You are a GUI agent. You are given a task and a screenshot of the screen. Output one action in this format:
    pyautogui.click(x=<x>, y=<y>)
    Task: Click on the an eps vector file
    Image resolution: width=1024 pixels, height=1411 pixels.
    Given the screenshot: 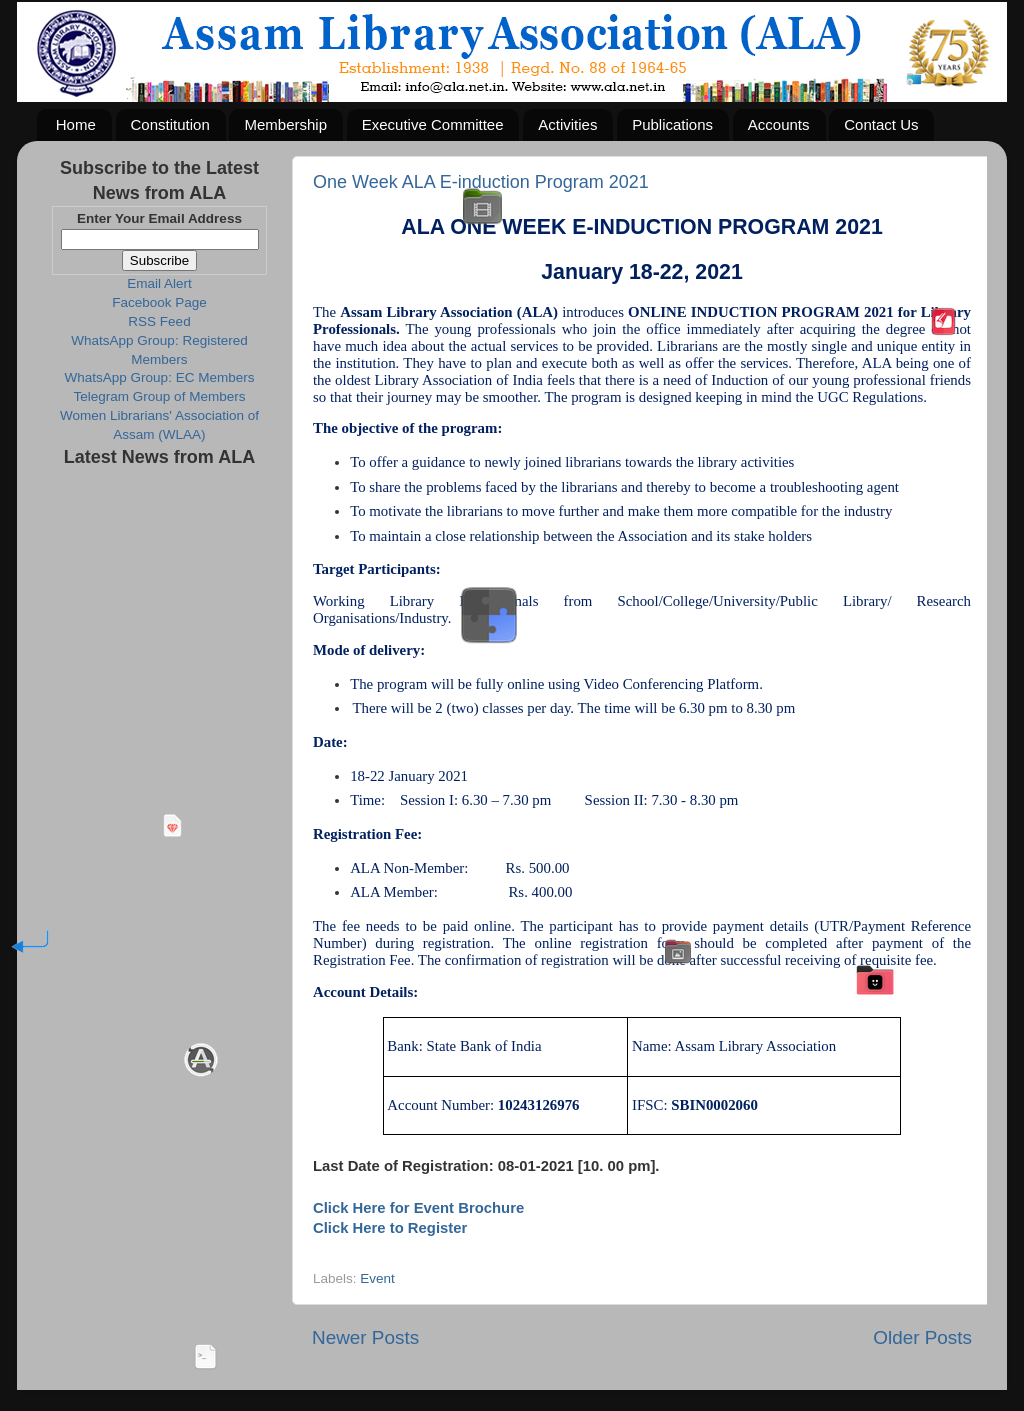 What is the action you would take?
    pyautogui.click(x=943, y=321)
    